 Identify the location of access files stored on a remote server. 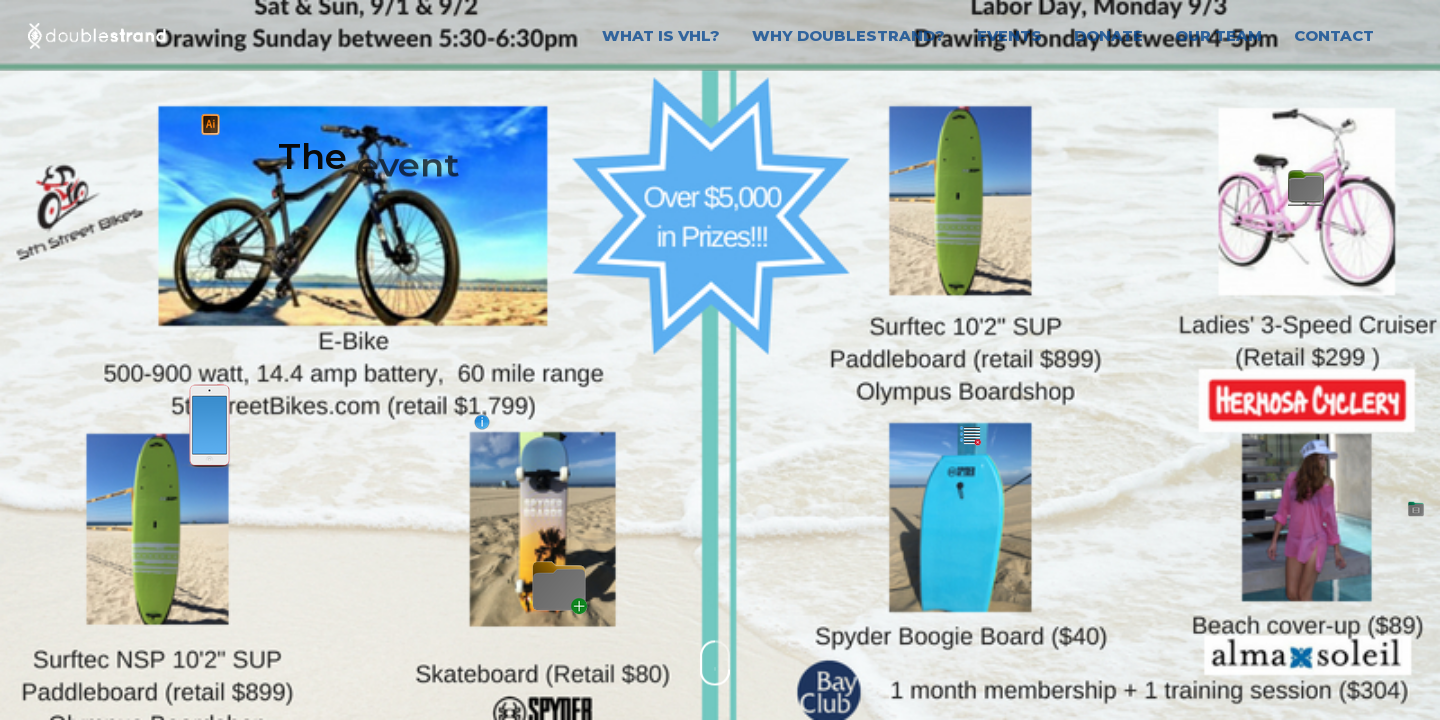
(1306, 188).